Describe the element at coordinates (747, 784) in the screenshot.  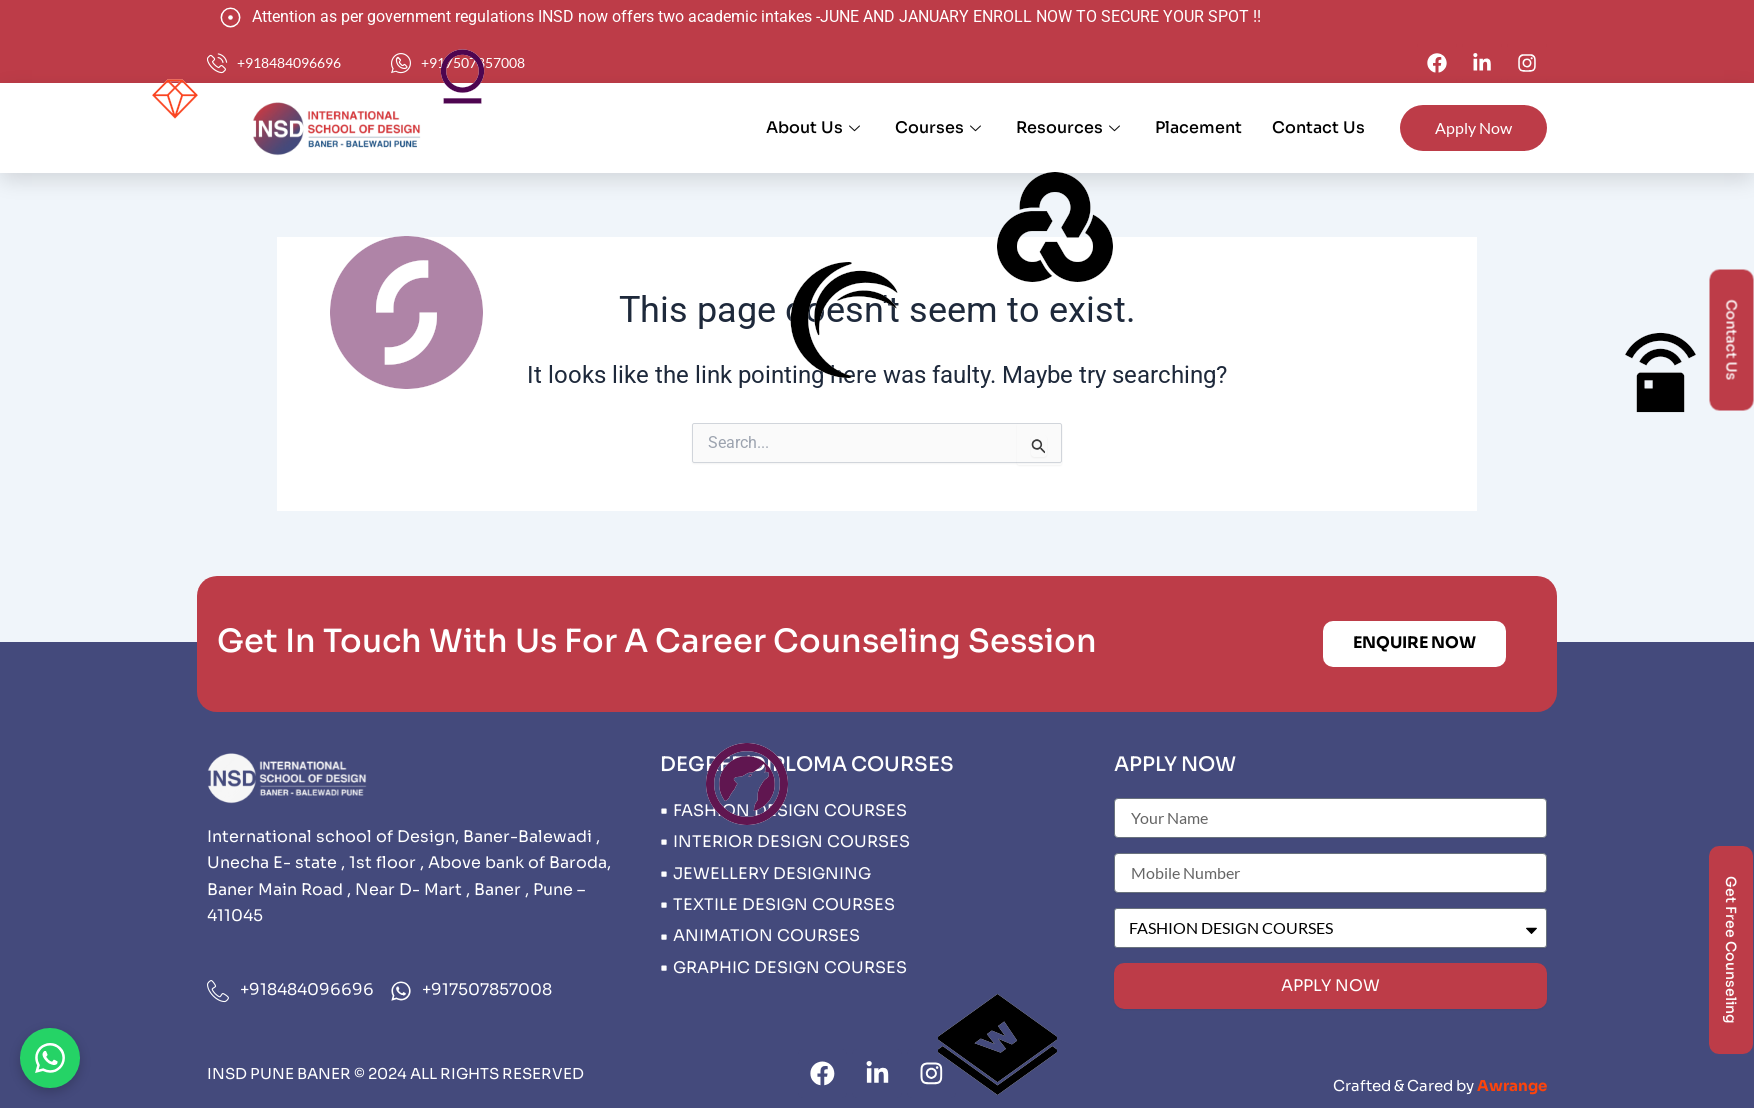
I see `open librewolf browser` at that location.